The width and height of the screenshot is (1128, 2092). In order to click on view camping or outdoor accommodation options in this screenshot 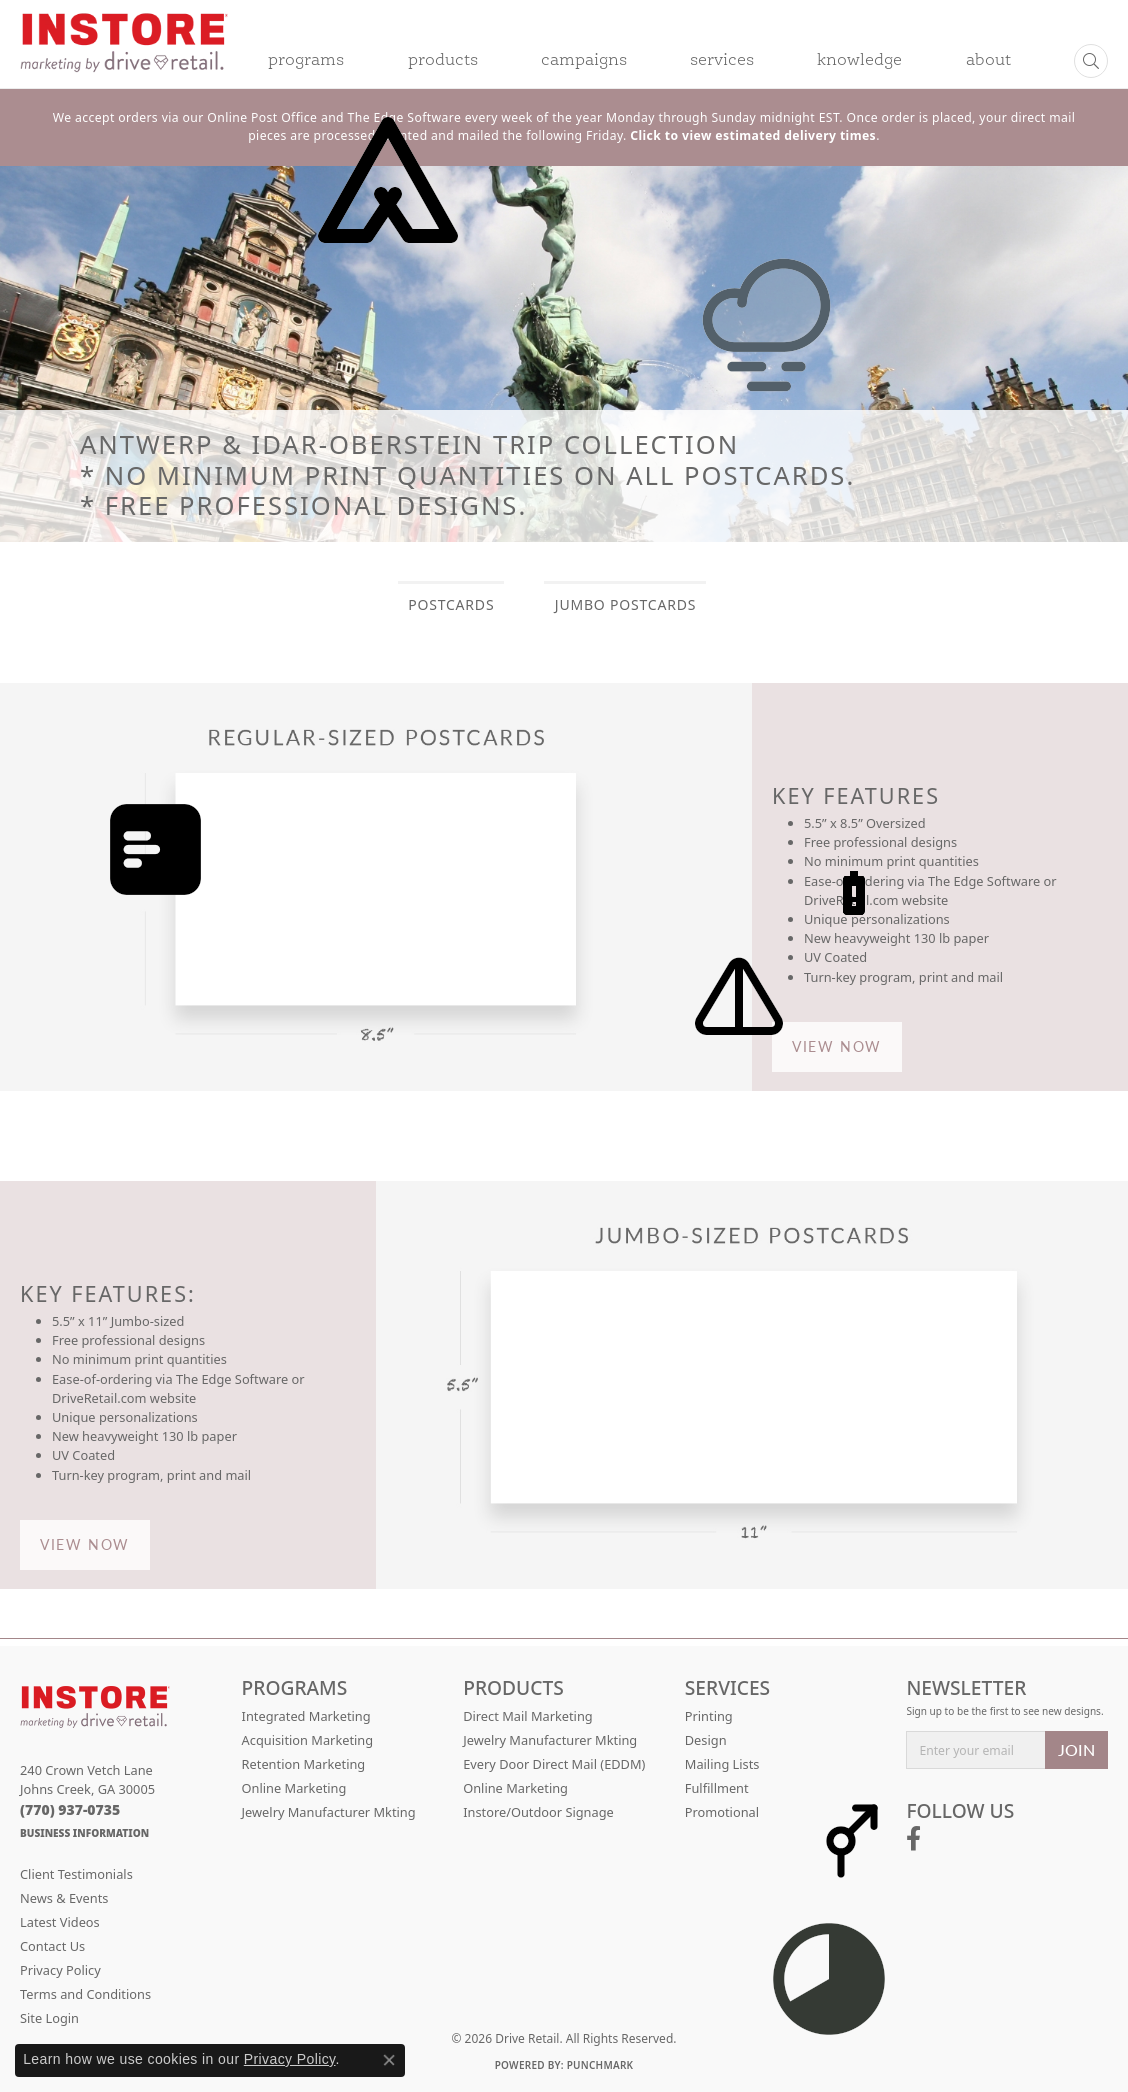, I will do `click(388, 180)`.